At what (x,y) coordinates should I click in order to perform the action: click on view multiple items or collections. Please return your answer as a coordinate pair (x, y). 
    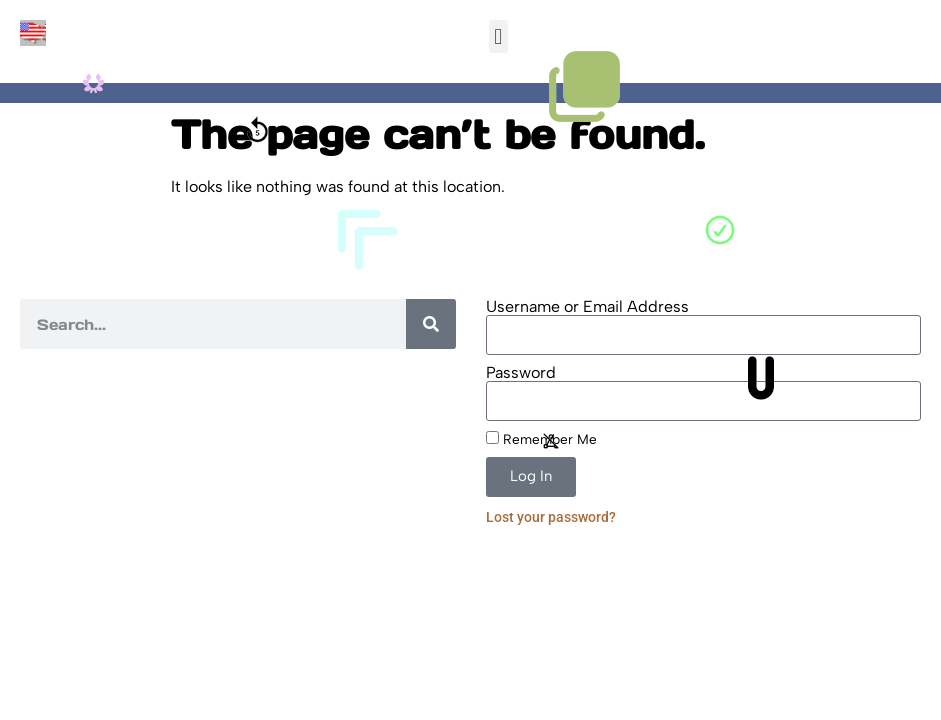
    Looking at the image, I should click on (584, 86).